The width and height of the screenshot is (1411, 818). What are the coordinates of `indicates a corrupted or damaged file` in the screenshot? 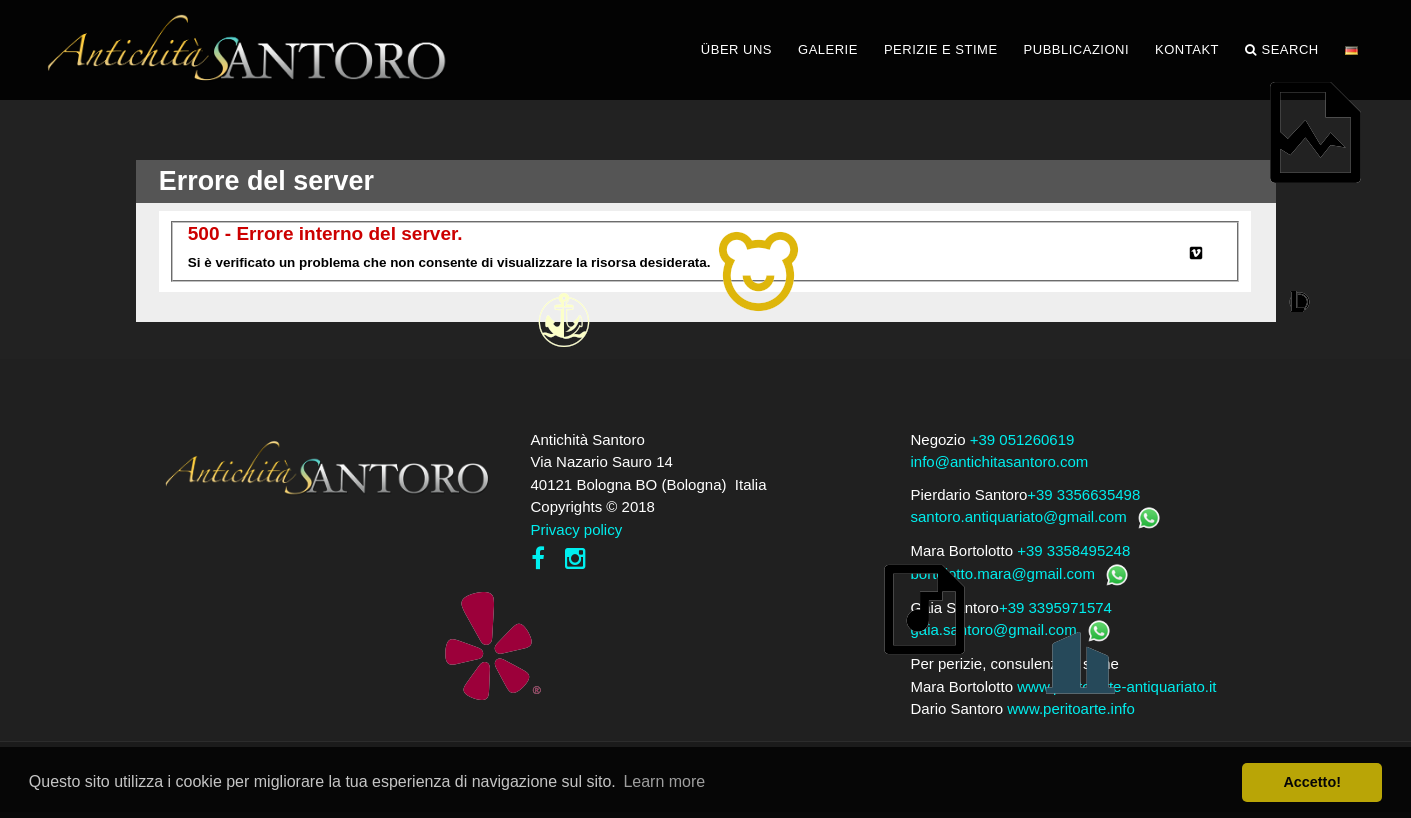 It's located at (1315, 132).